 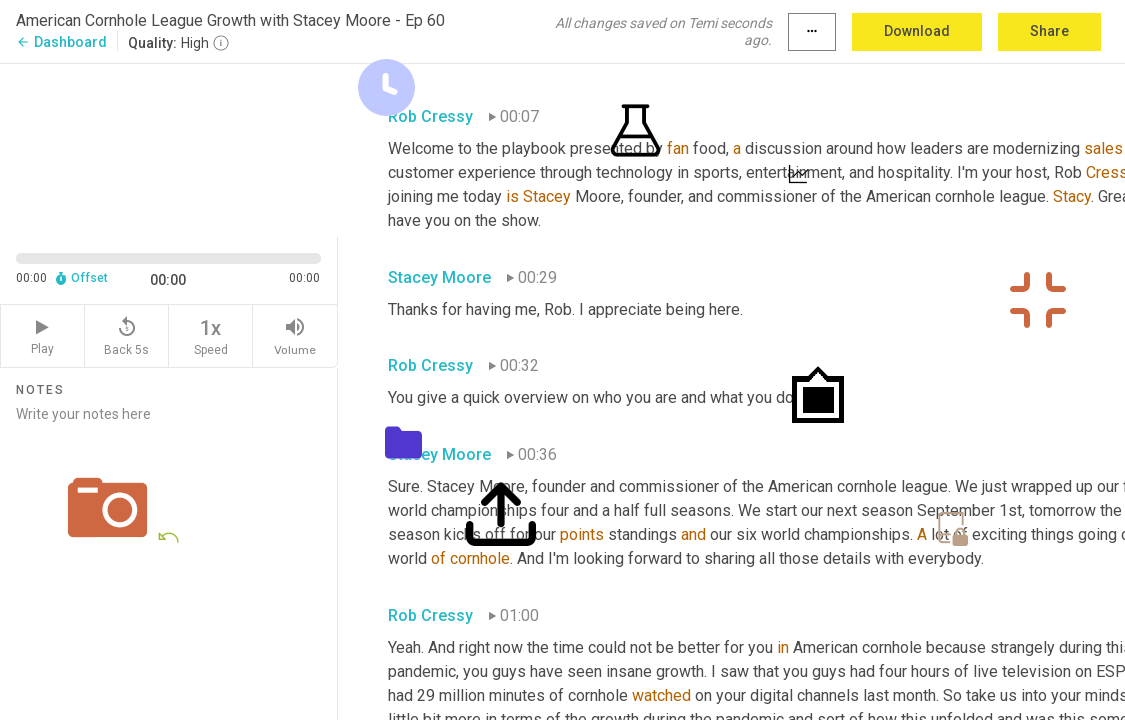 I want to click on access experimental or beta features, so click(x=635, y=130).